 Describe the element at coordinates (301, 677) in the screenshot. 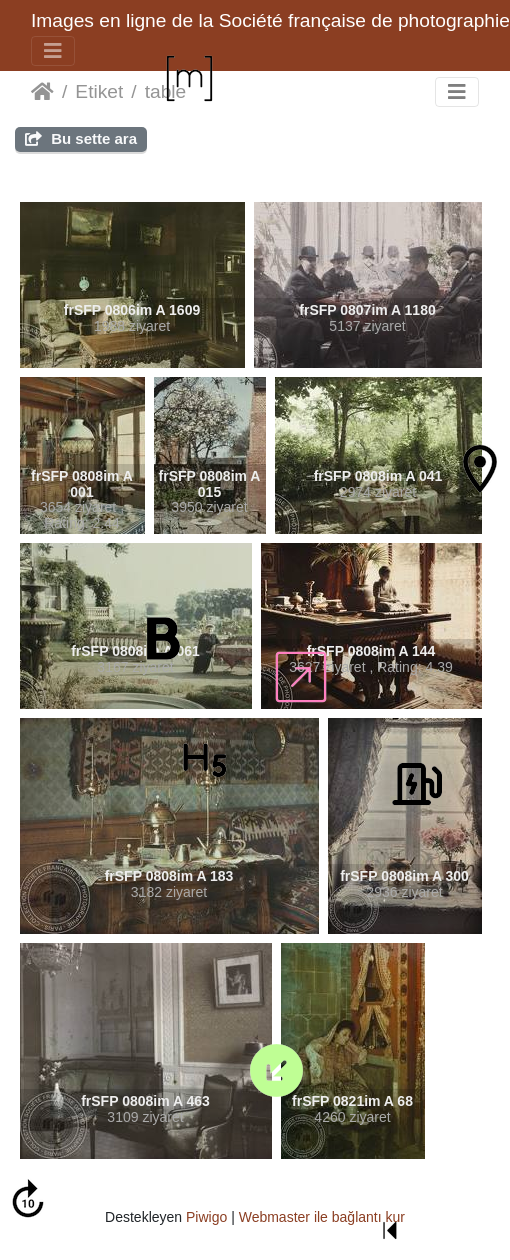

I see `open link in new window` at that location.